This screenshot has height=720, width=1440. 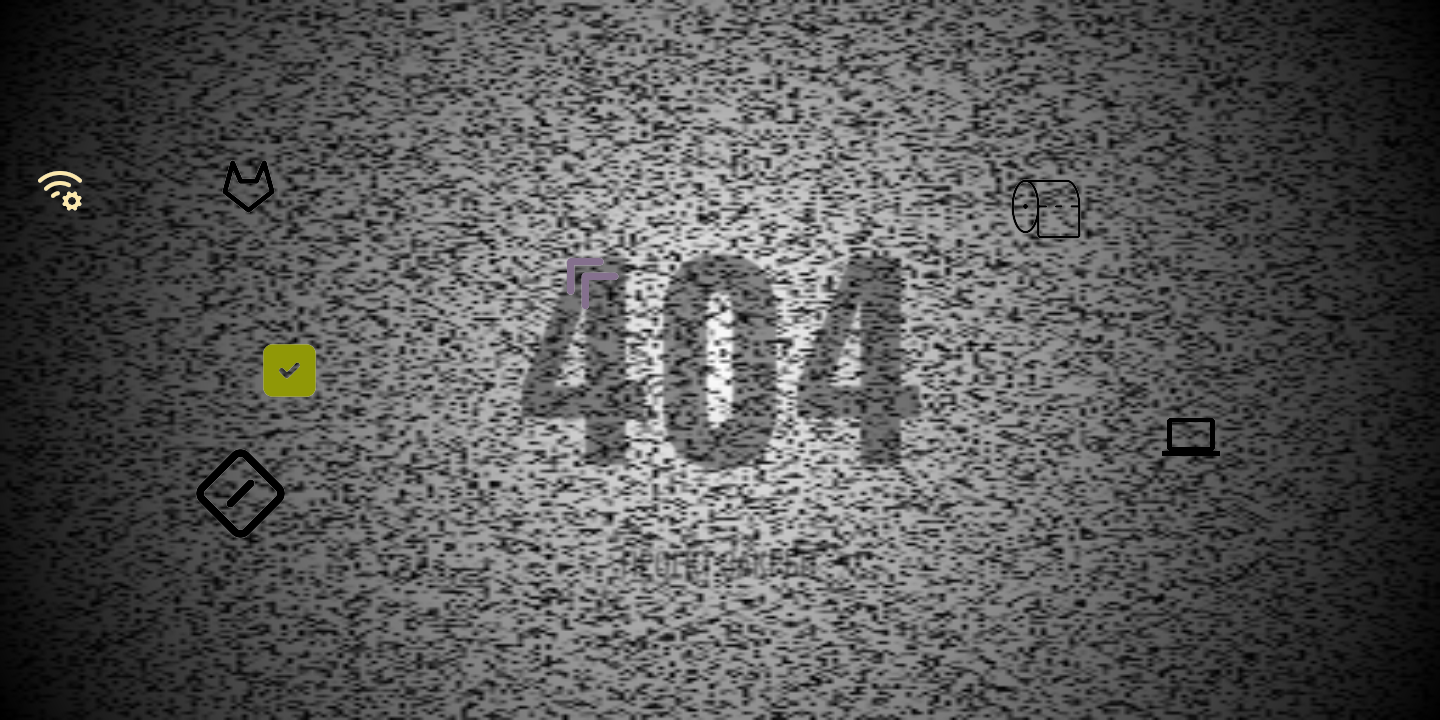 What do you see at coordinates (240, 493) in the screenshot?
I see `indicates a blocked or forbidden action` at bounding box center [240, 493].